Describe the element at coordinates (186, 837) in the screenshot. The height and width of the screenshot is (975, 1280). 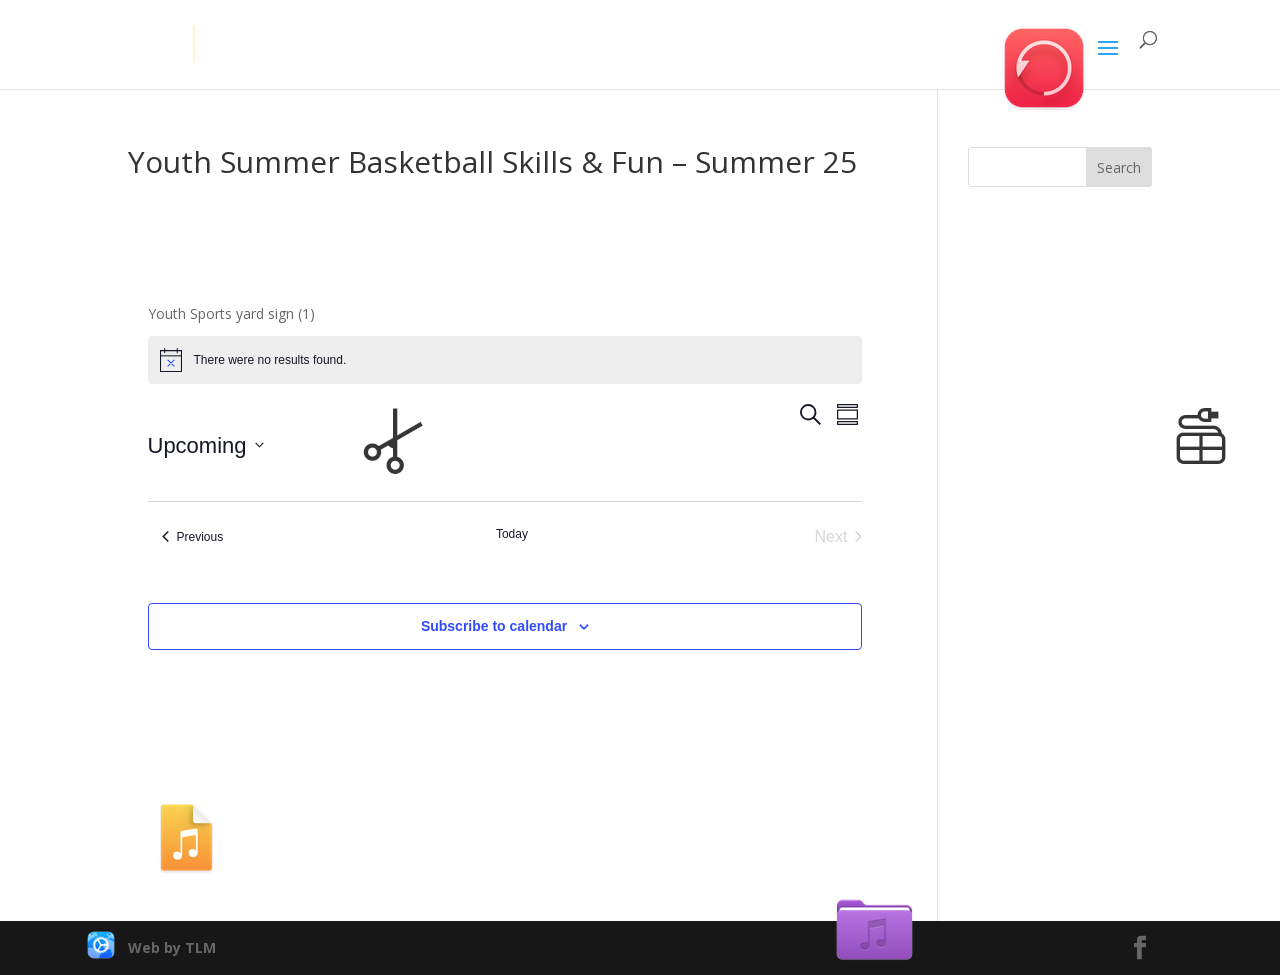
I see `an ogg audio file` at that location.